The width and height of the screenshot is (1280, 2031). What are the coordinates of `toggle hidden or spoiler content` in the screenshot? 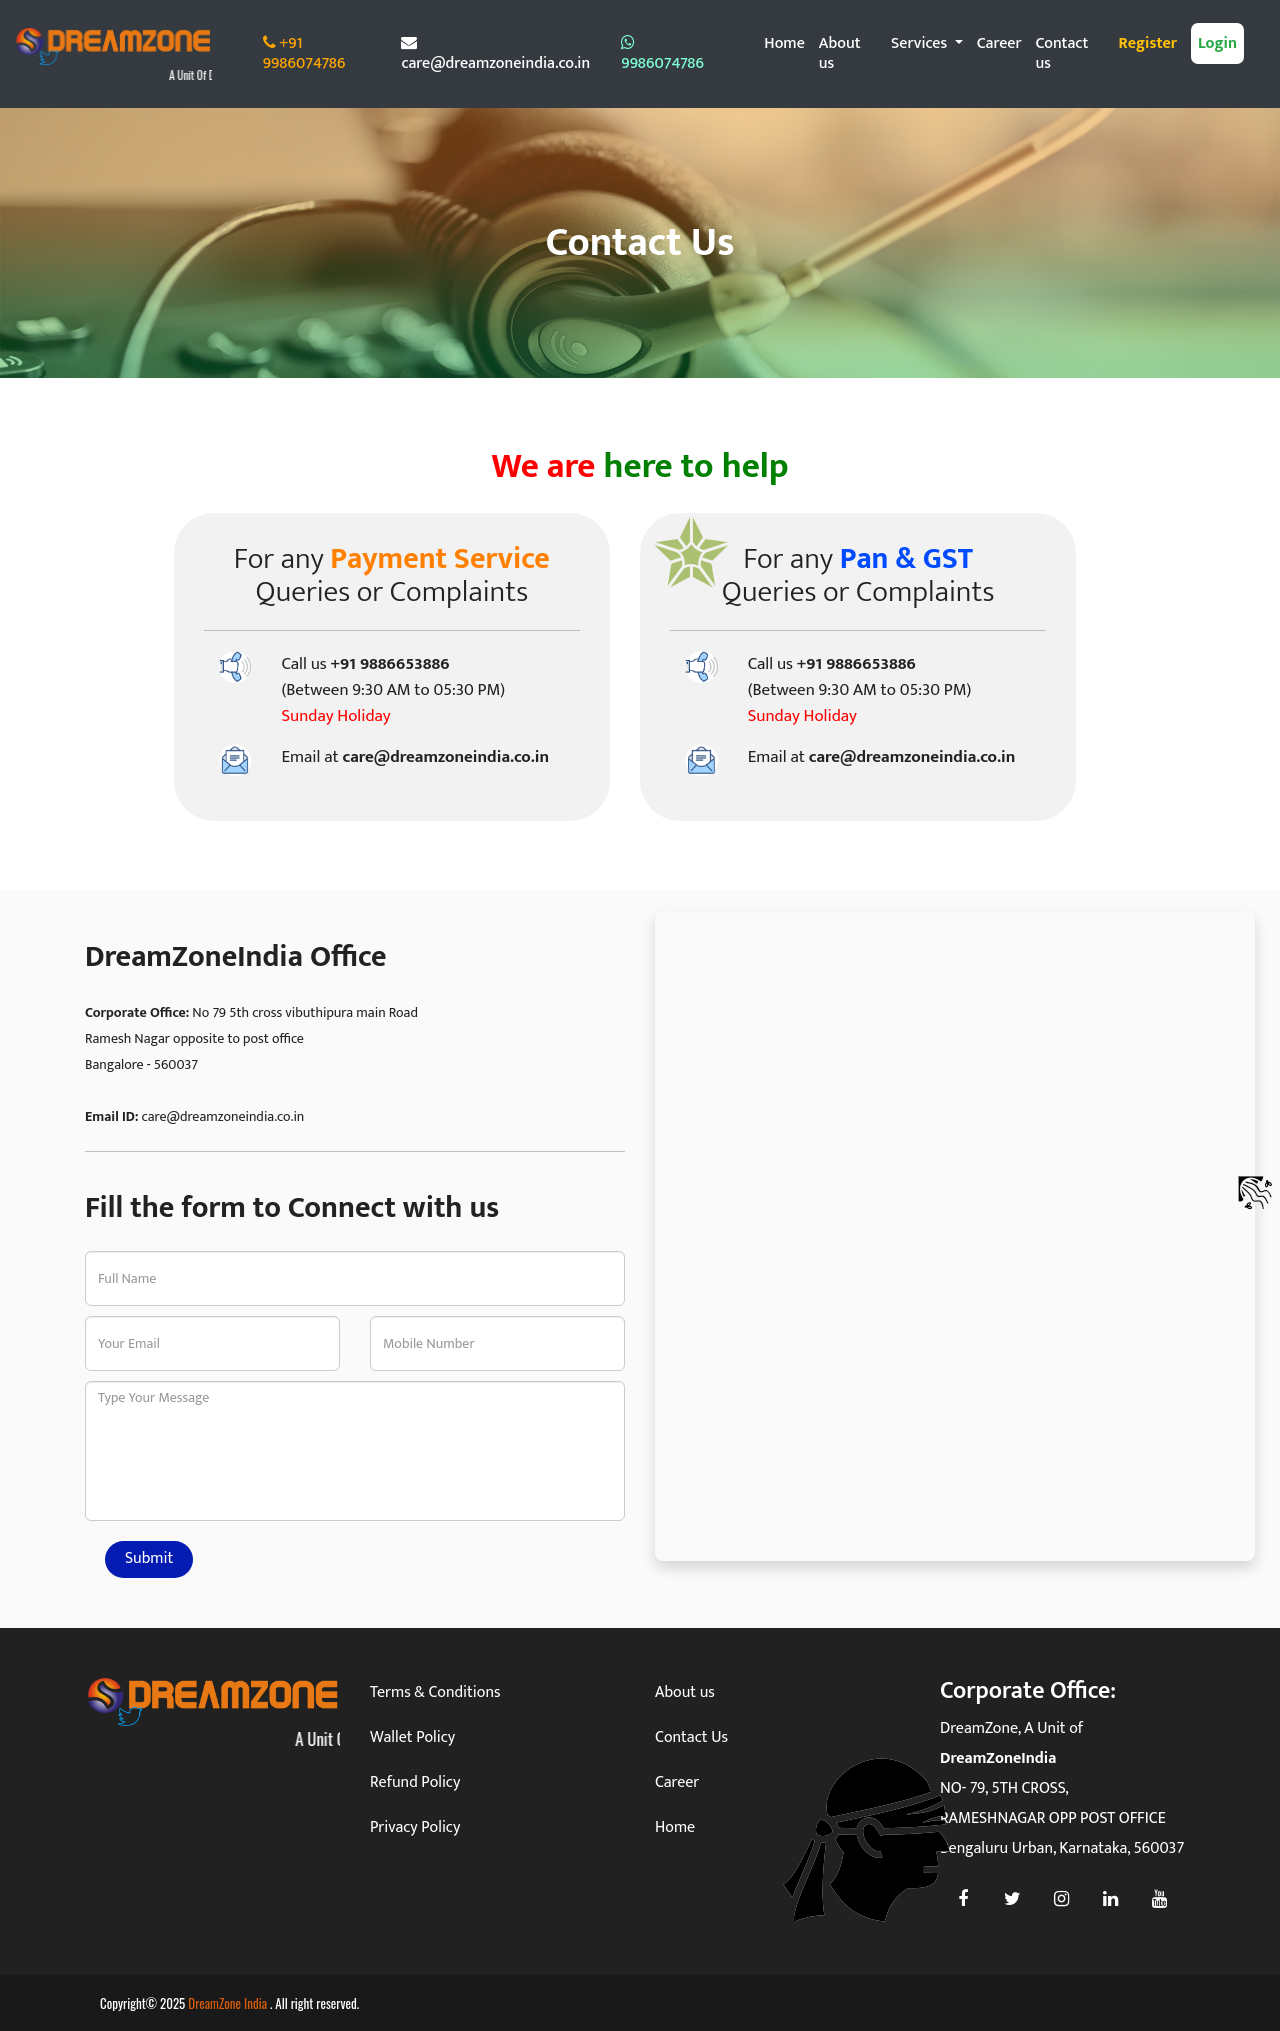 It's located at (866, 1840).